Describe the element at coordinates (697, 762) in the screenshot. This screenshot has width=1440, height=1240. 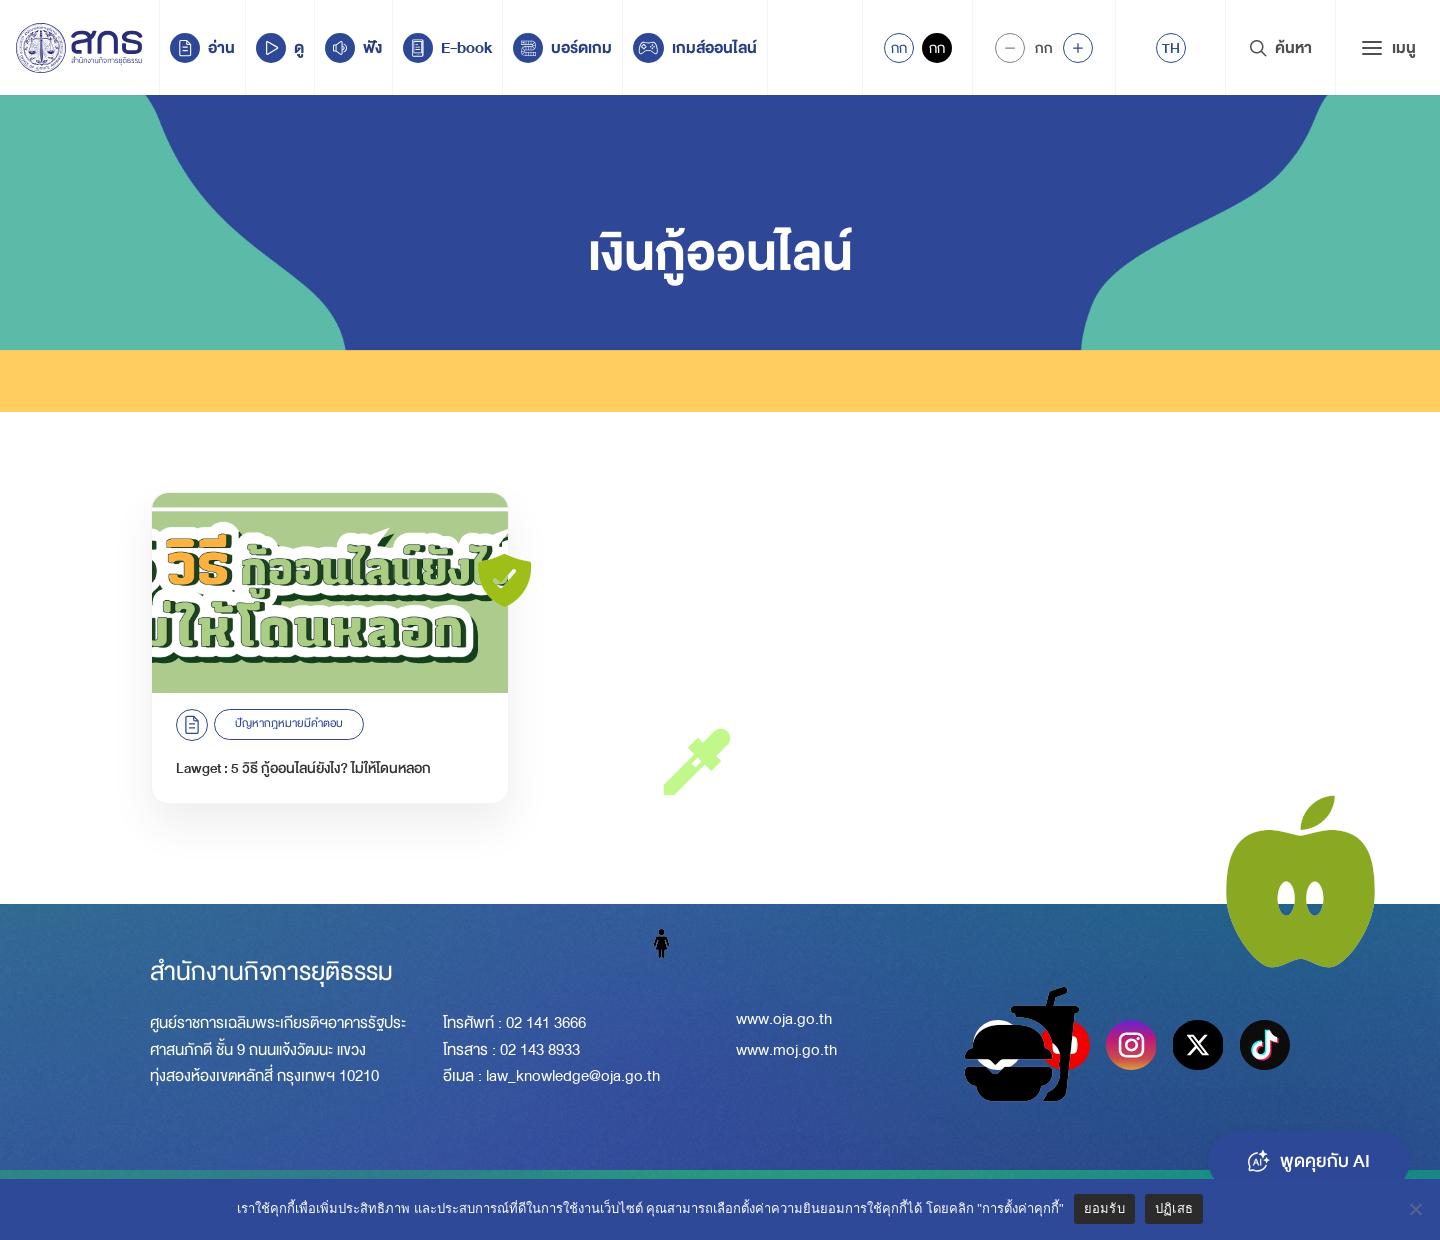
I see `pick a color from the screen` at that location.